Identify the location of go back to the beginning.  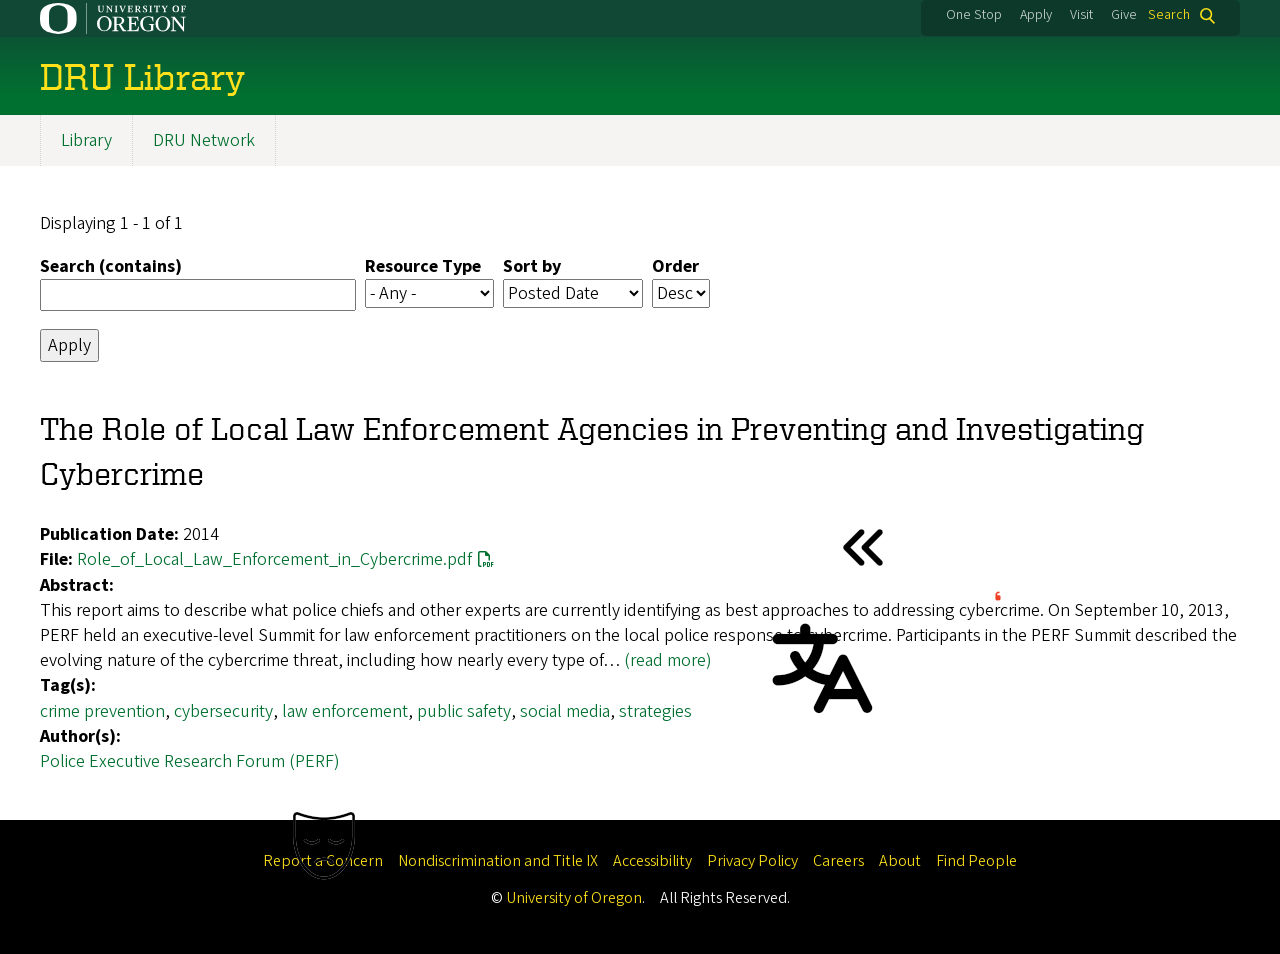
(864, 547).